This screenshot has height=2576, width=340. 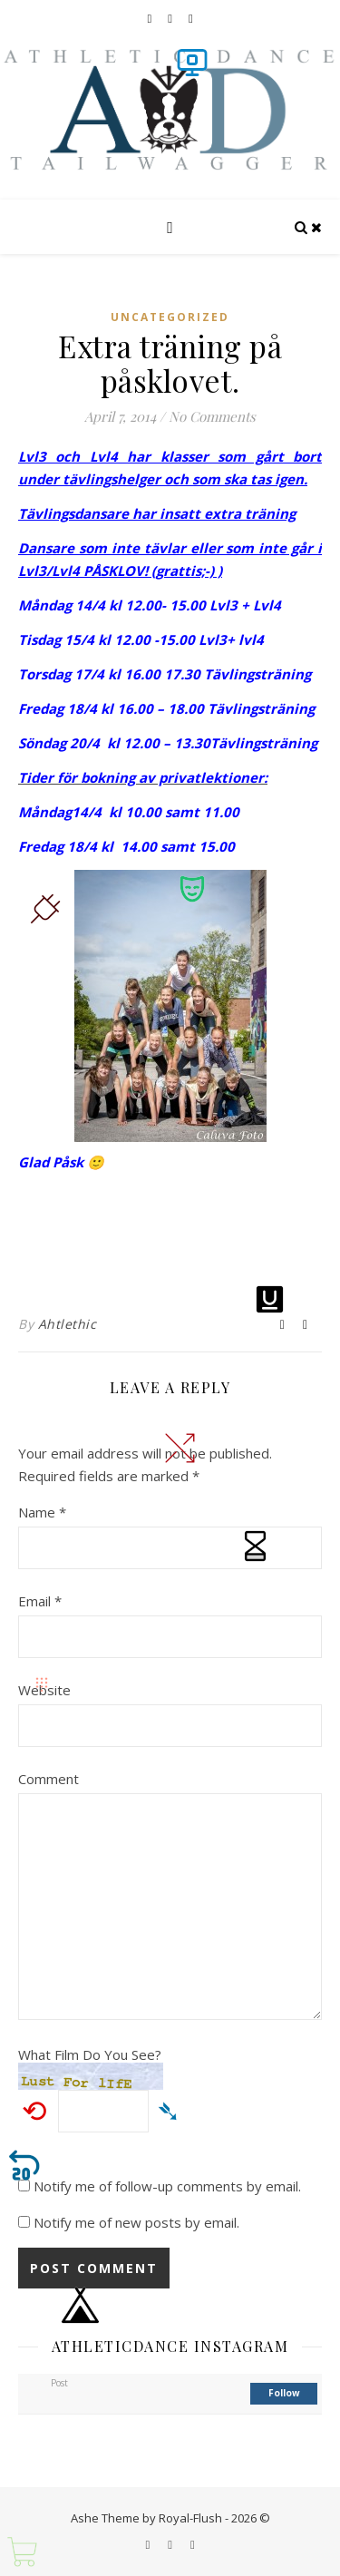 What do you see at coordinates (192, 63) in the screenshot?
I see `stop screen recording or presentation` at bounding box center [192, 63].